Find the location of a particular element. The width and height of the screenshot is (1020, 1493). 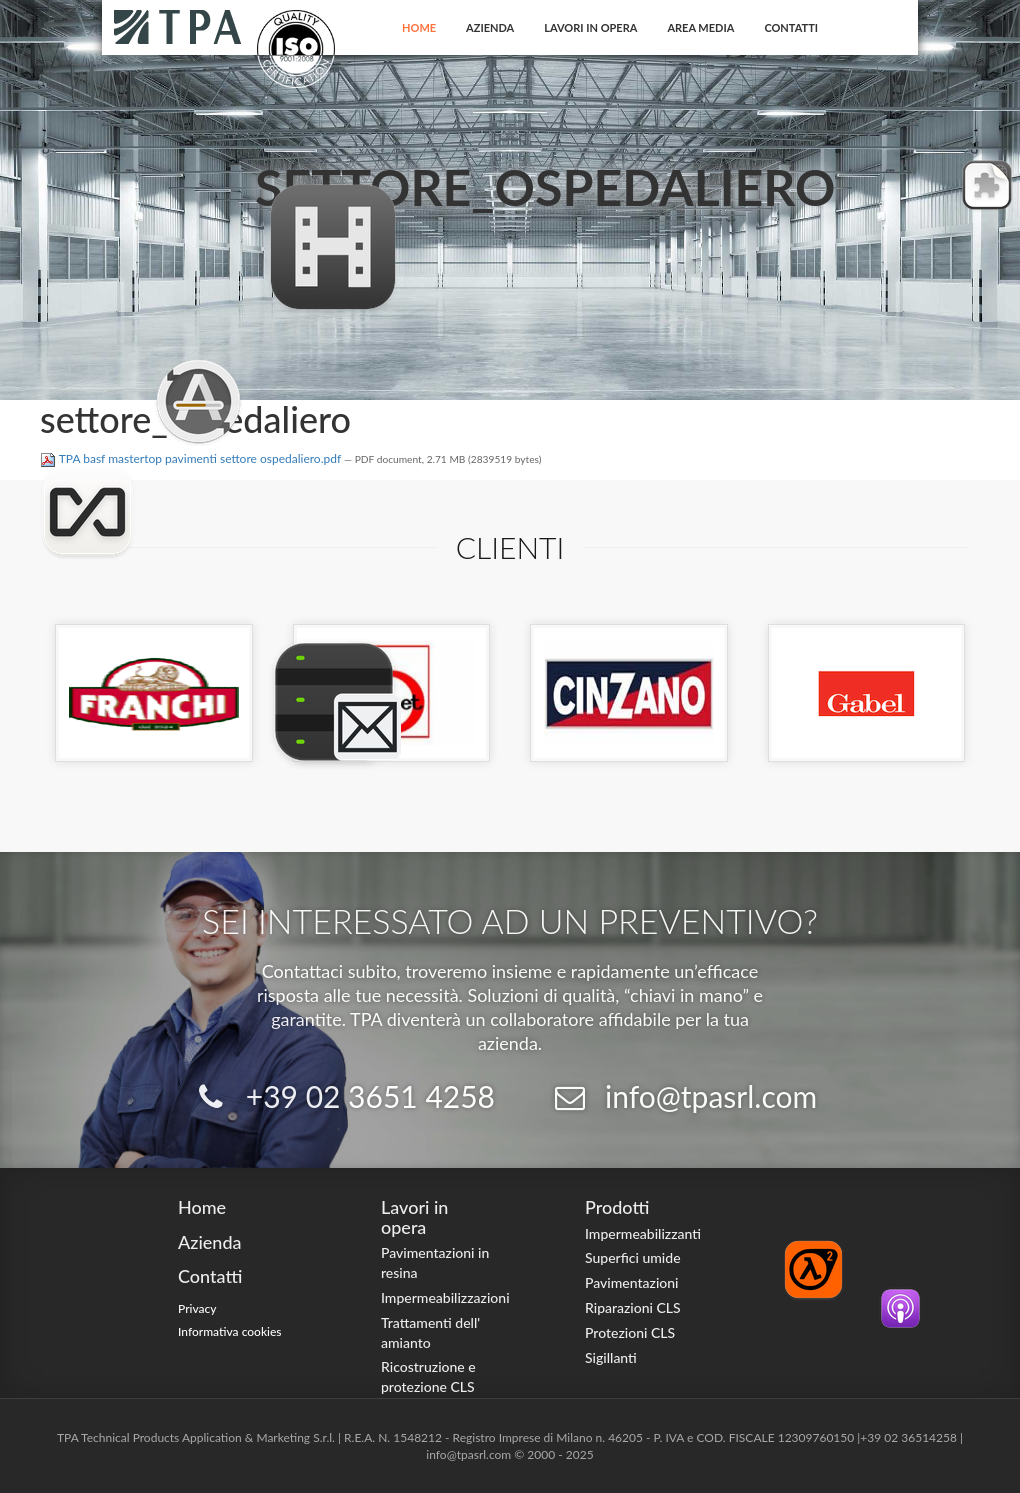

open the Apple Podcasts app is located at coordinates (900, 1308).